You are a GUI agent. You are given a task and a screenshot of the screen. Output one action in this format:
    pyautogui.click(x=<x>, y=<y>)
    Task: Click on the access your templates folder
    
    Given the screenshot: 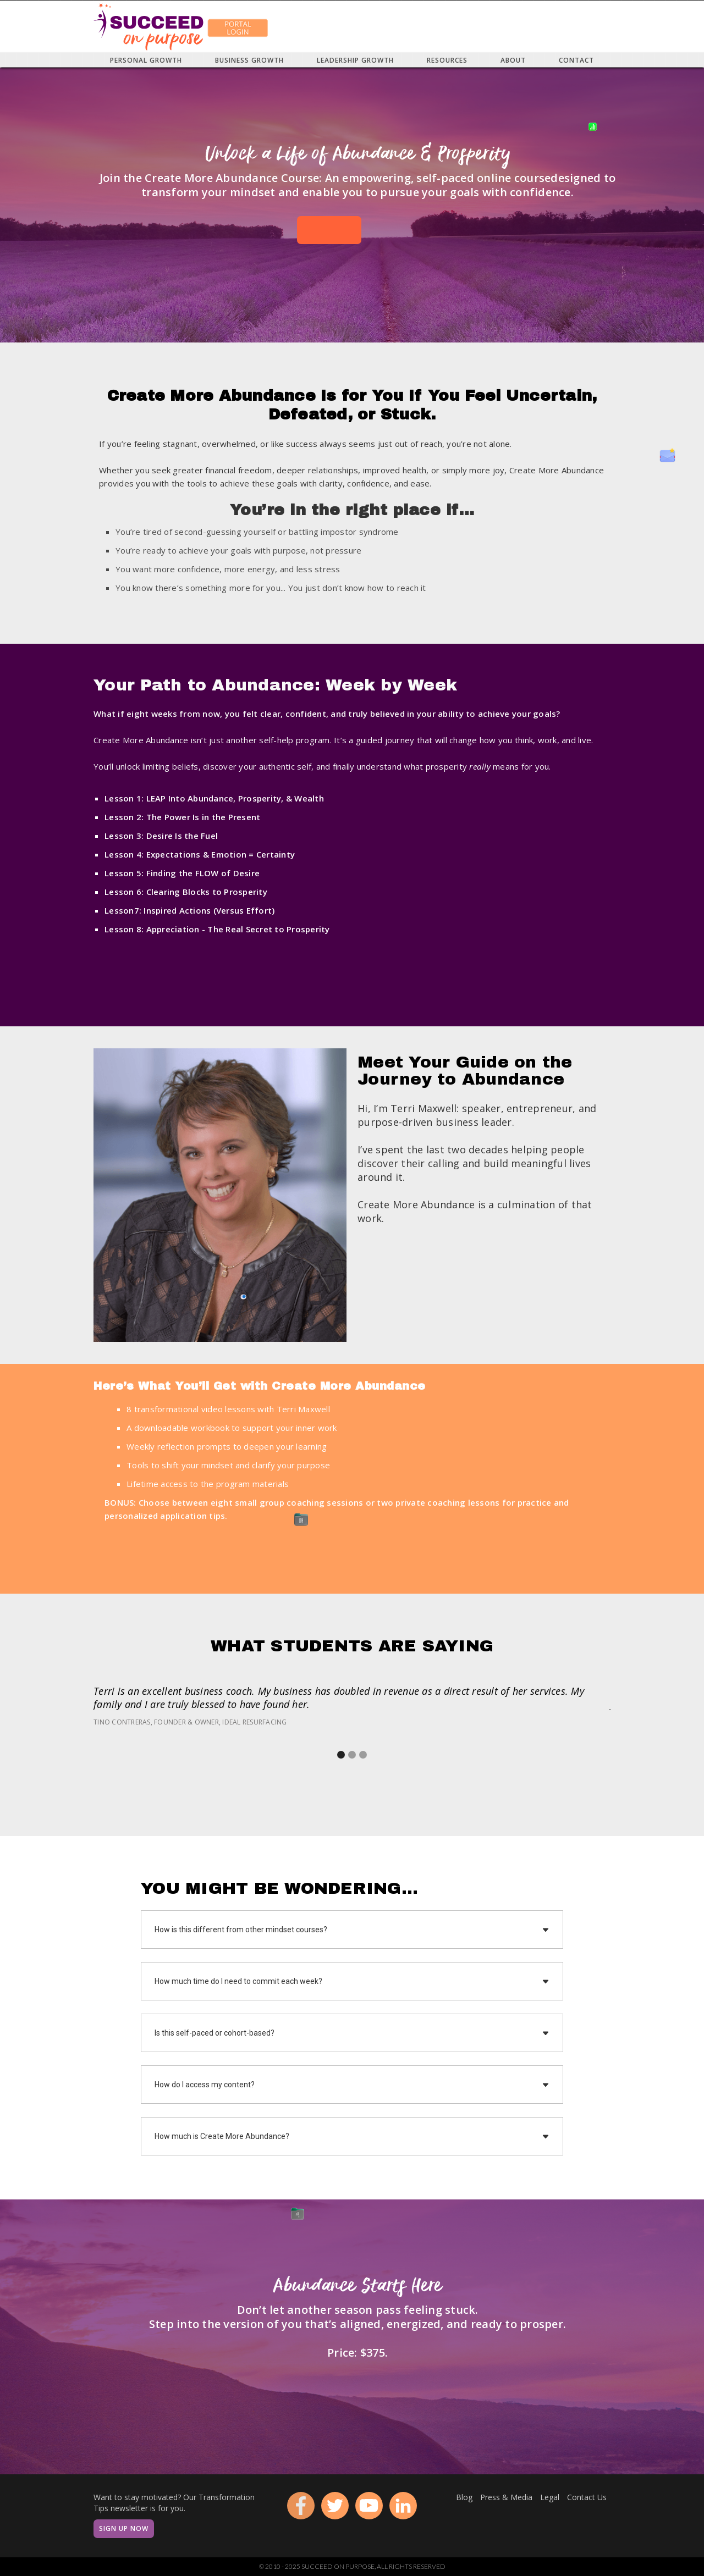 What is the action you would take?
    pyautogui.click(x=301, y=1519)
    